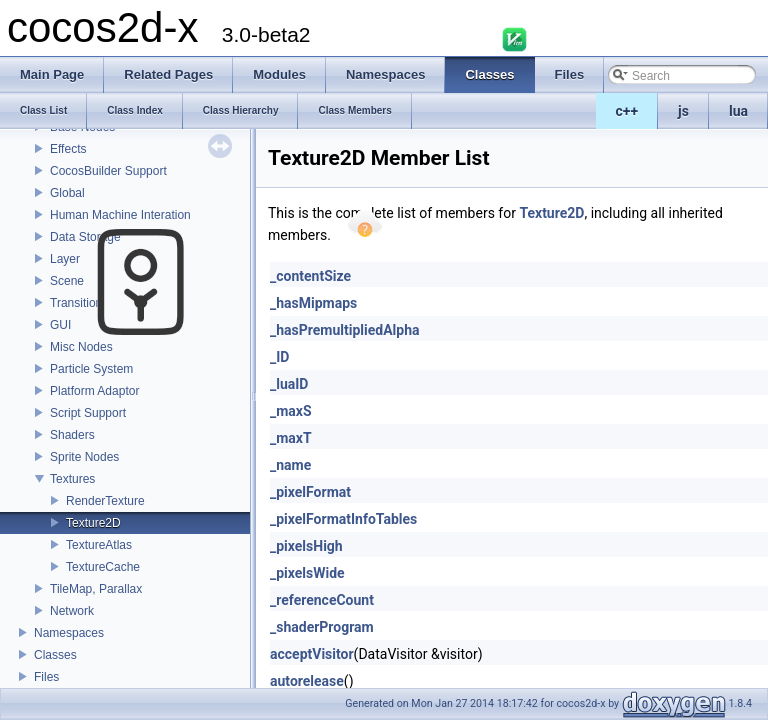 Image resolution: width=768 pixels, height=720 pixels. What do you see at coordinates (514, 39) in the screenshot?
I see `open vim text editor` at bounding box center [514, 39].